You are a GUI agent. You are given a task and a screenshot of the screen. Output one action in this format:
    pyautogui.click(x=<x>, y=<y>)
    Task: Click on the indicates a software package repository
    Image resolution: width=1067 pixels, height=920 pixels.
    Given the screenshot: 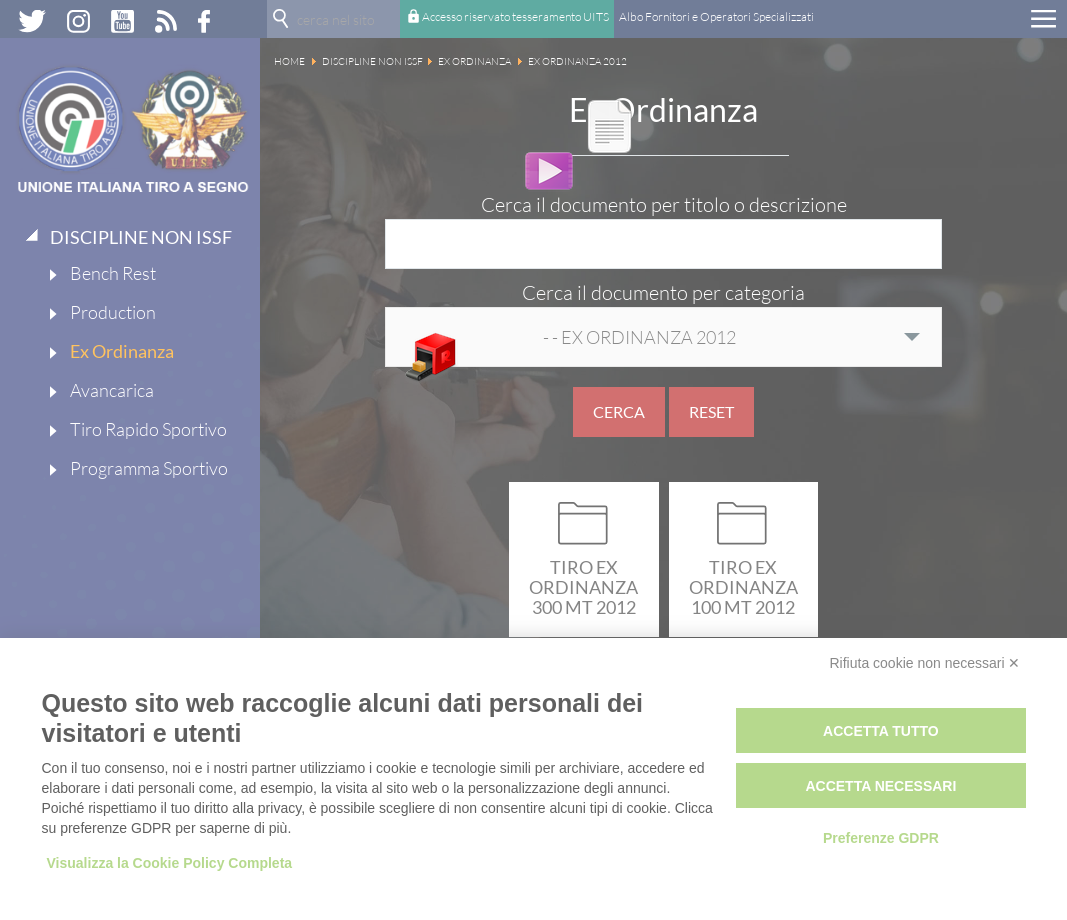 What is the action you would take?
    pyautogui.click(x=430, y=357)
    